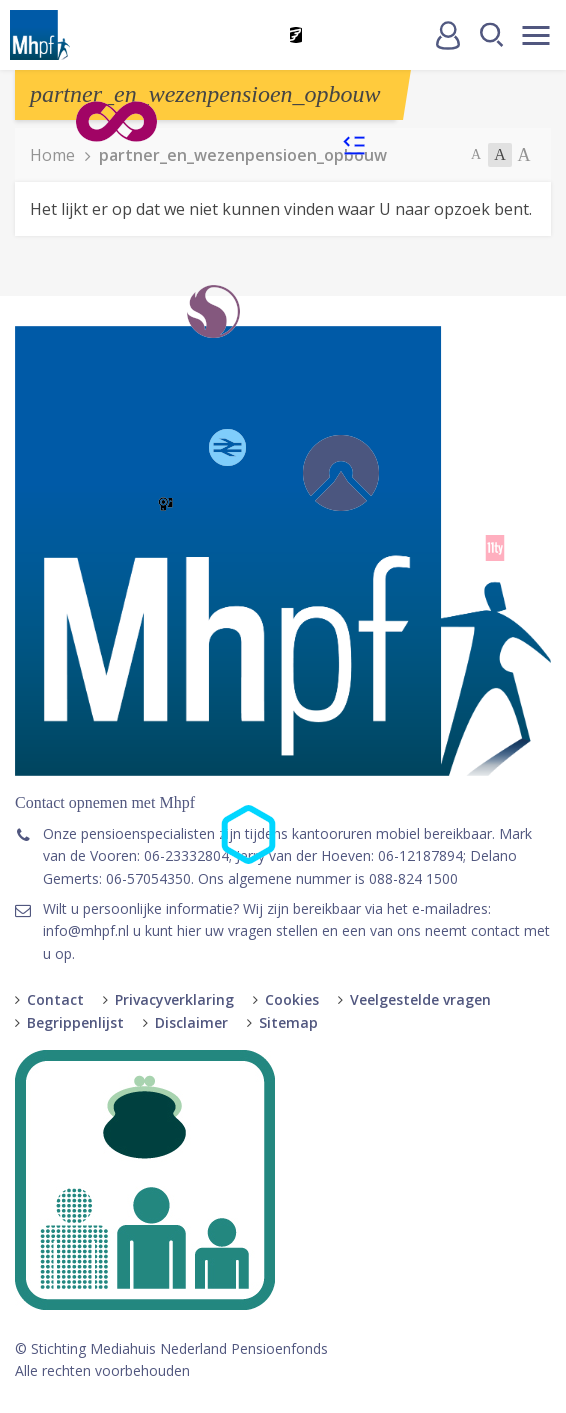  I want to click on Qualcomm Snapdragon brand logo, so click(213, 311).